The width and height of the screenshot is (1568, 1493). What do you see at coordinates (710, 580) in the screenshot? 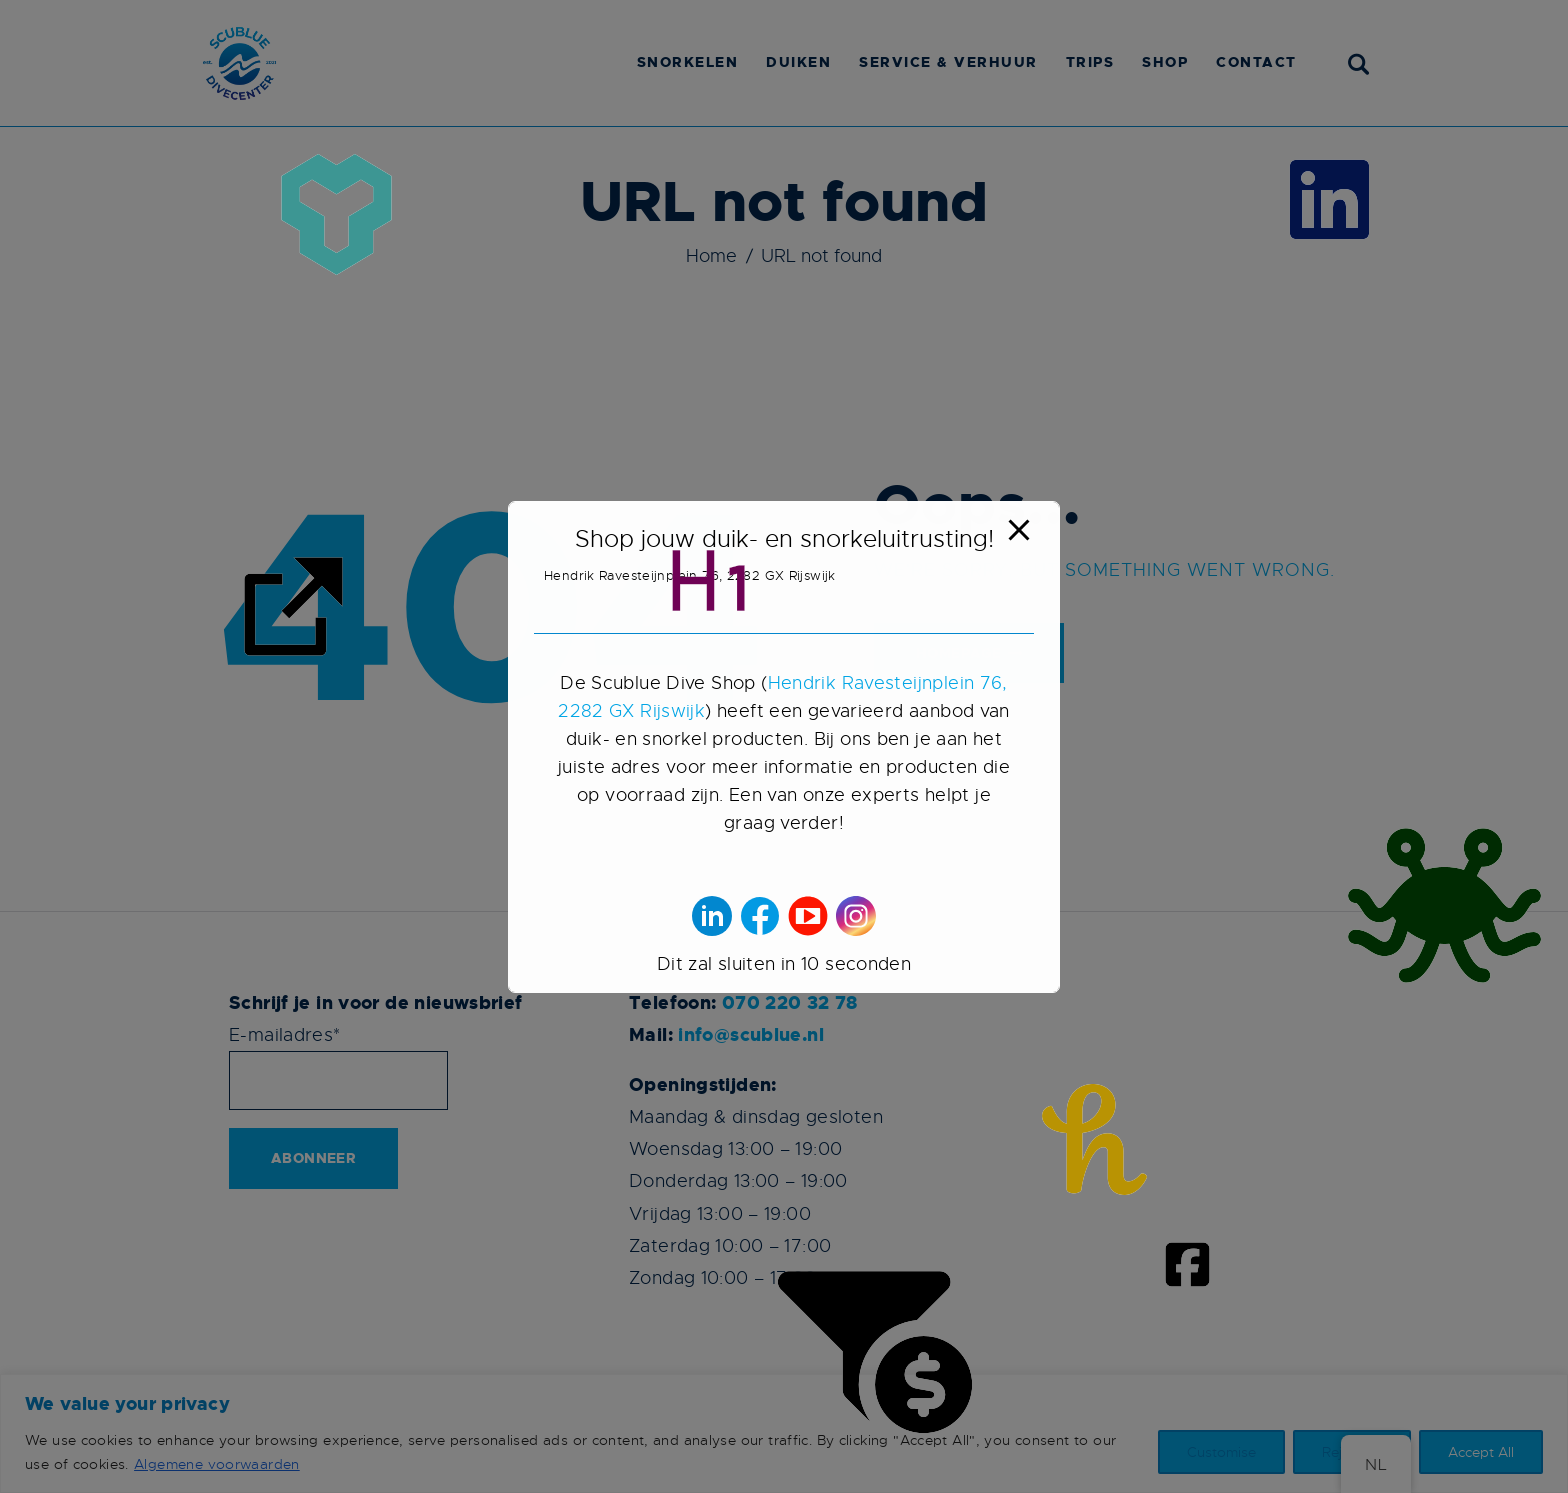
I see `format text as heading level 1` at bounding box center [710, 580].